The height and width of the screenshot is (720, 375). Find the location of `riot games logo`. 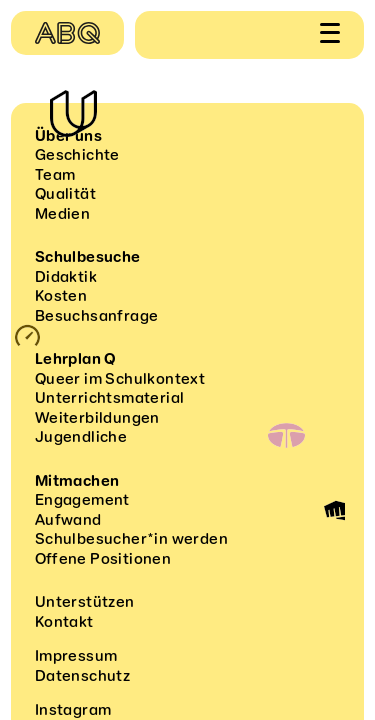

riot games logo is located at coordinates (334, 510).